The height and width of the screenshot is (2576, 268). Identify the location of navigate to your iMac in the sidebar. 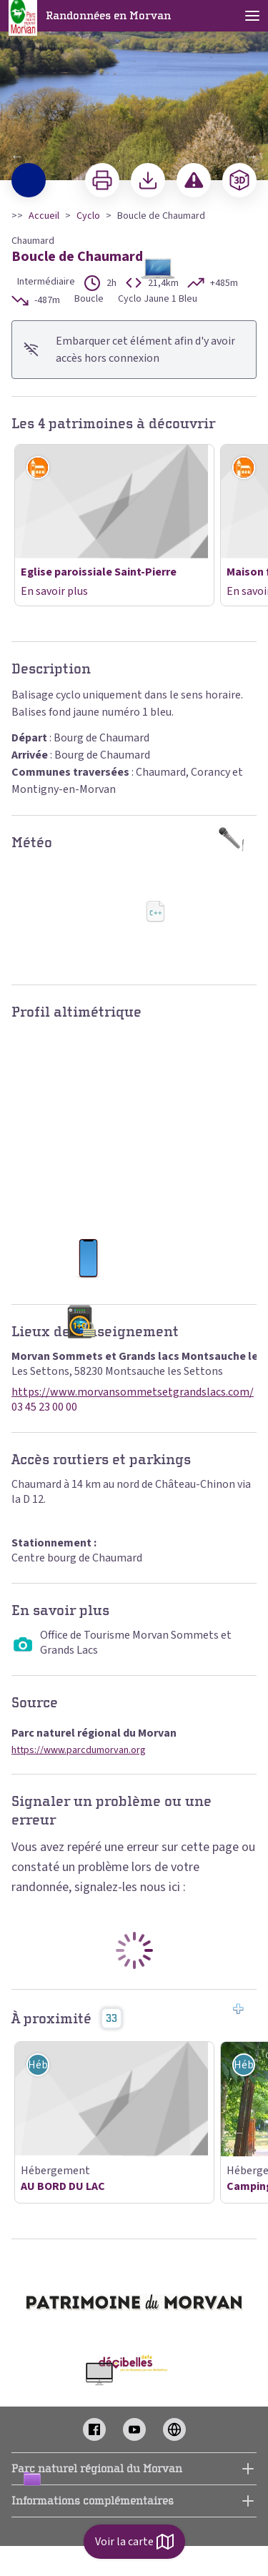
(99, 2374).